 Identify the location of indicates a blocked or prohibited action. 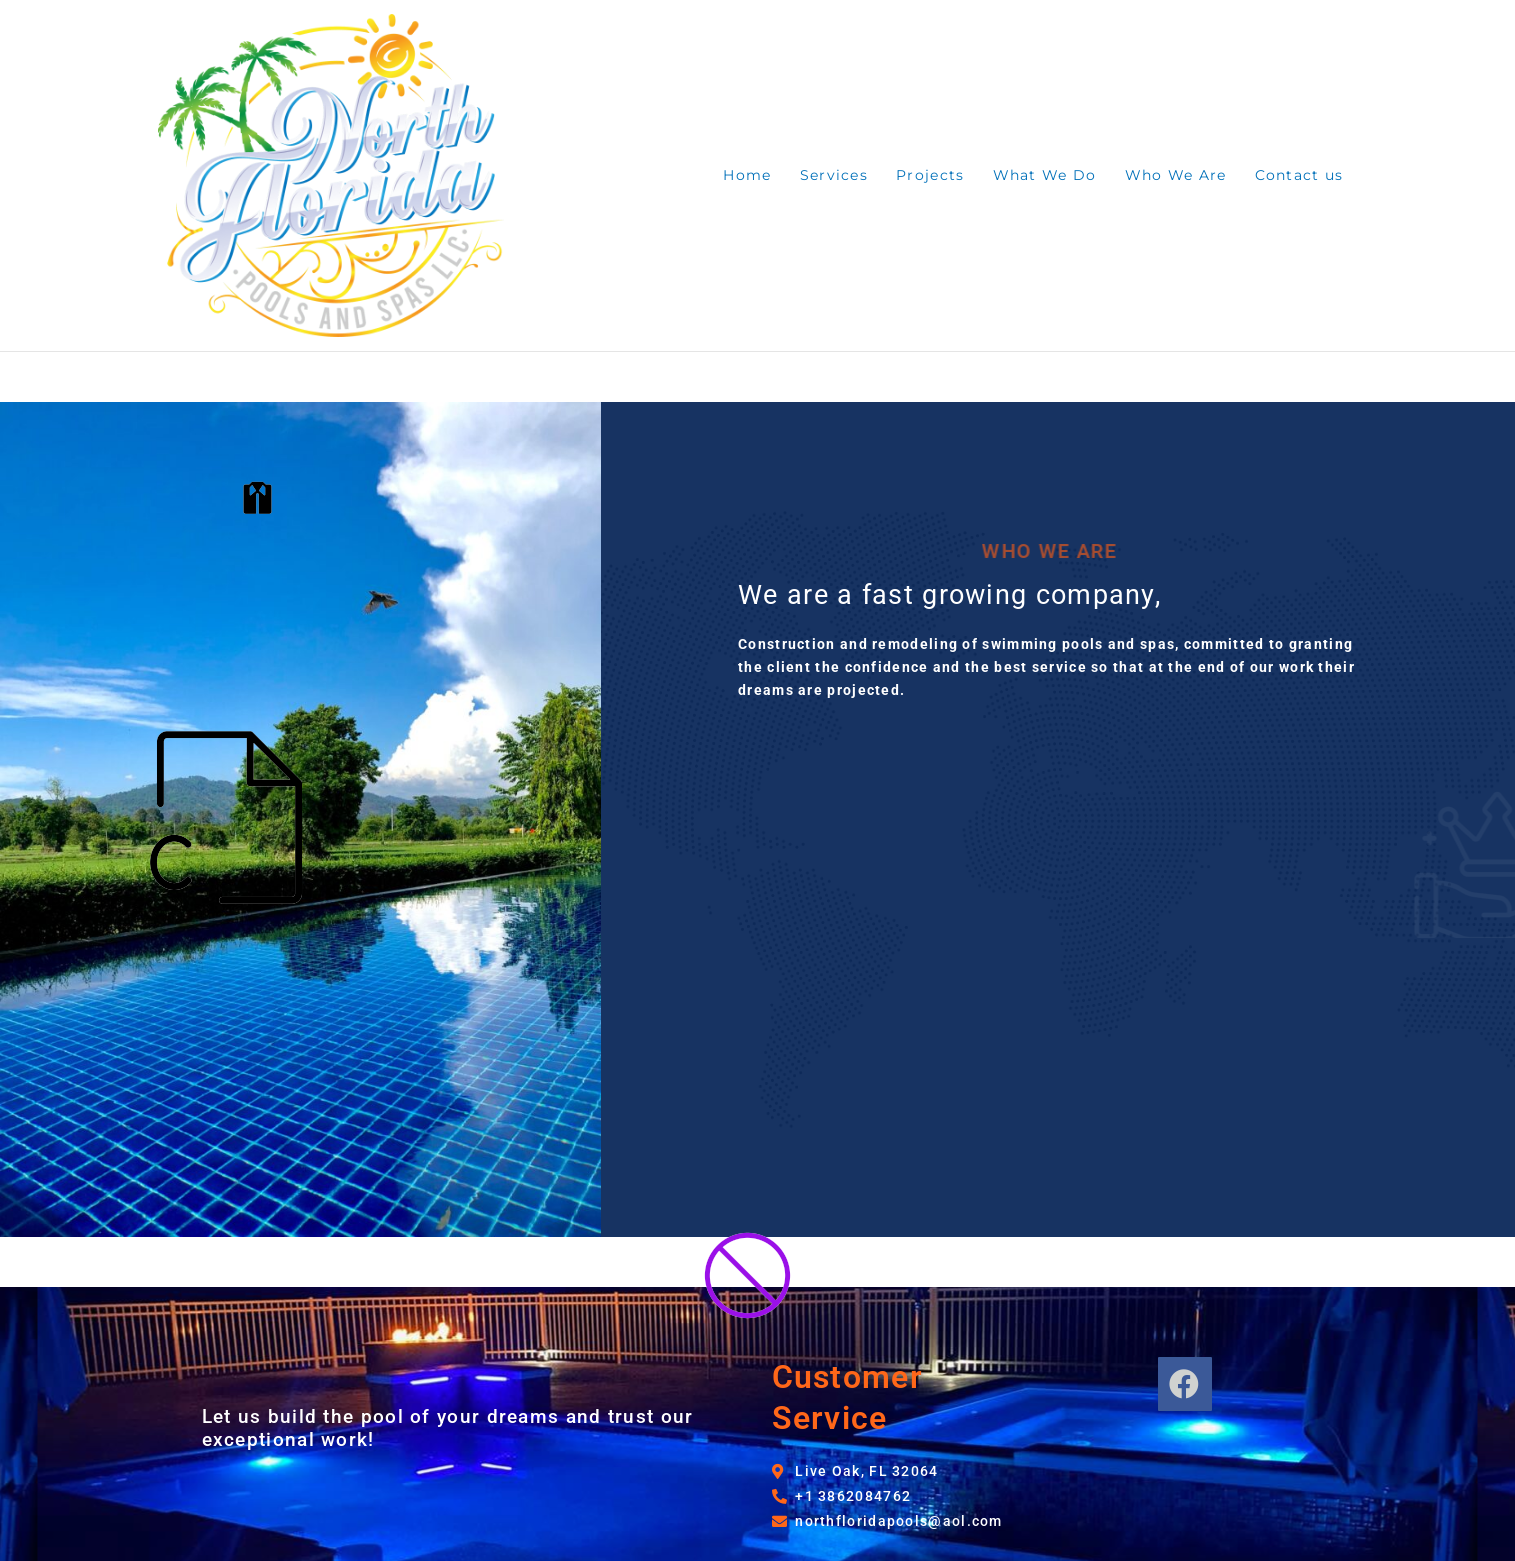
(747, 1275).